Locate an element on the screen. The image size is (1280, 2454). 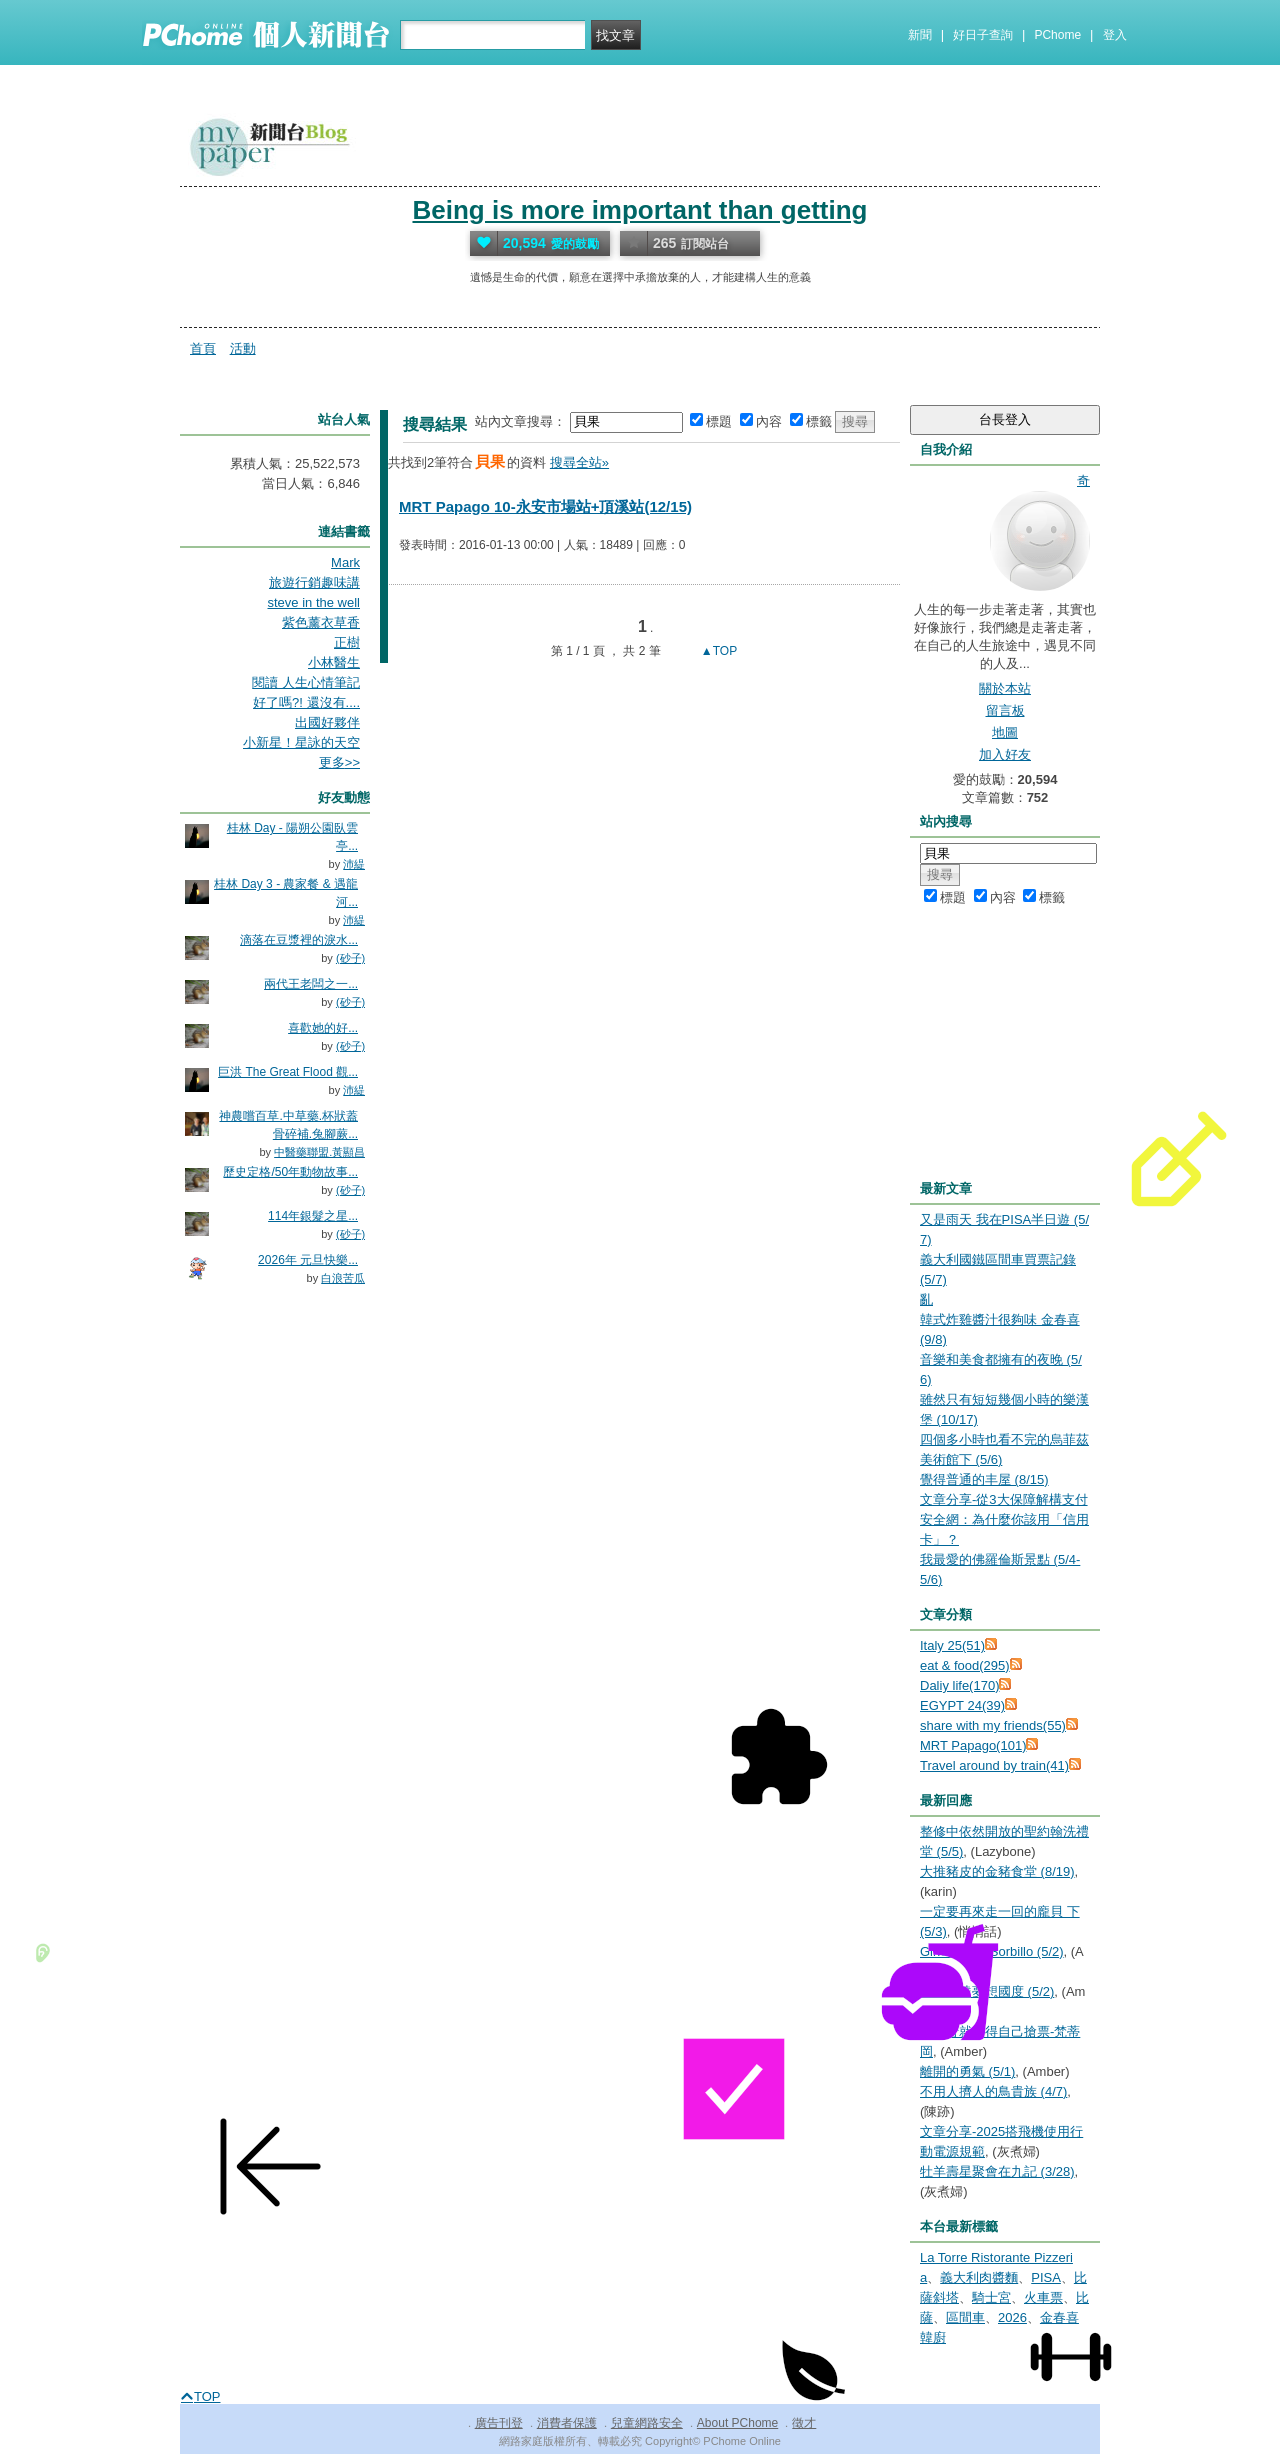
indicates a selected or completed item is located at coordinates (734, 2089).